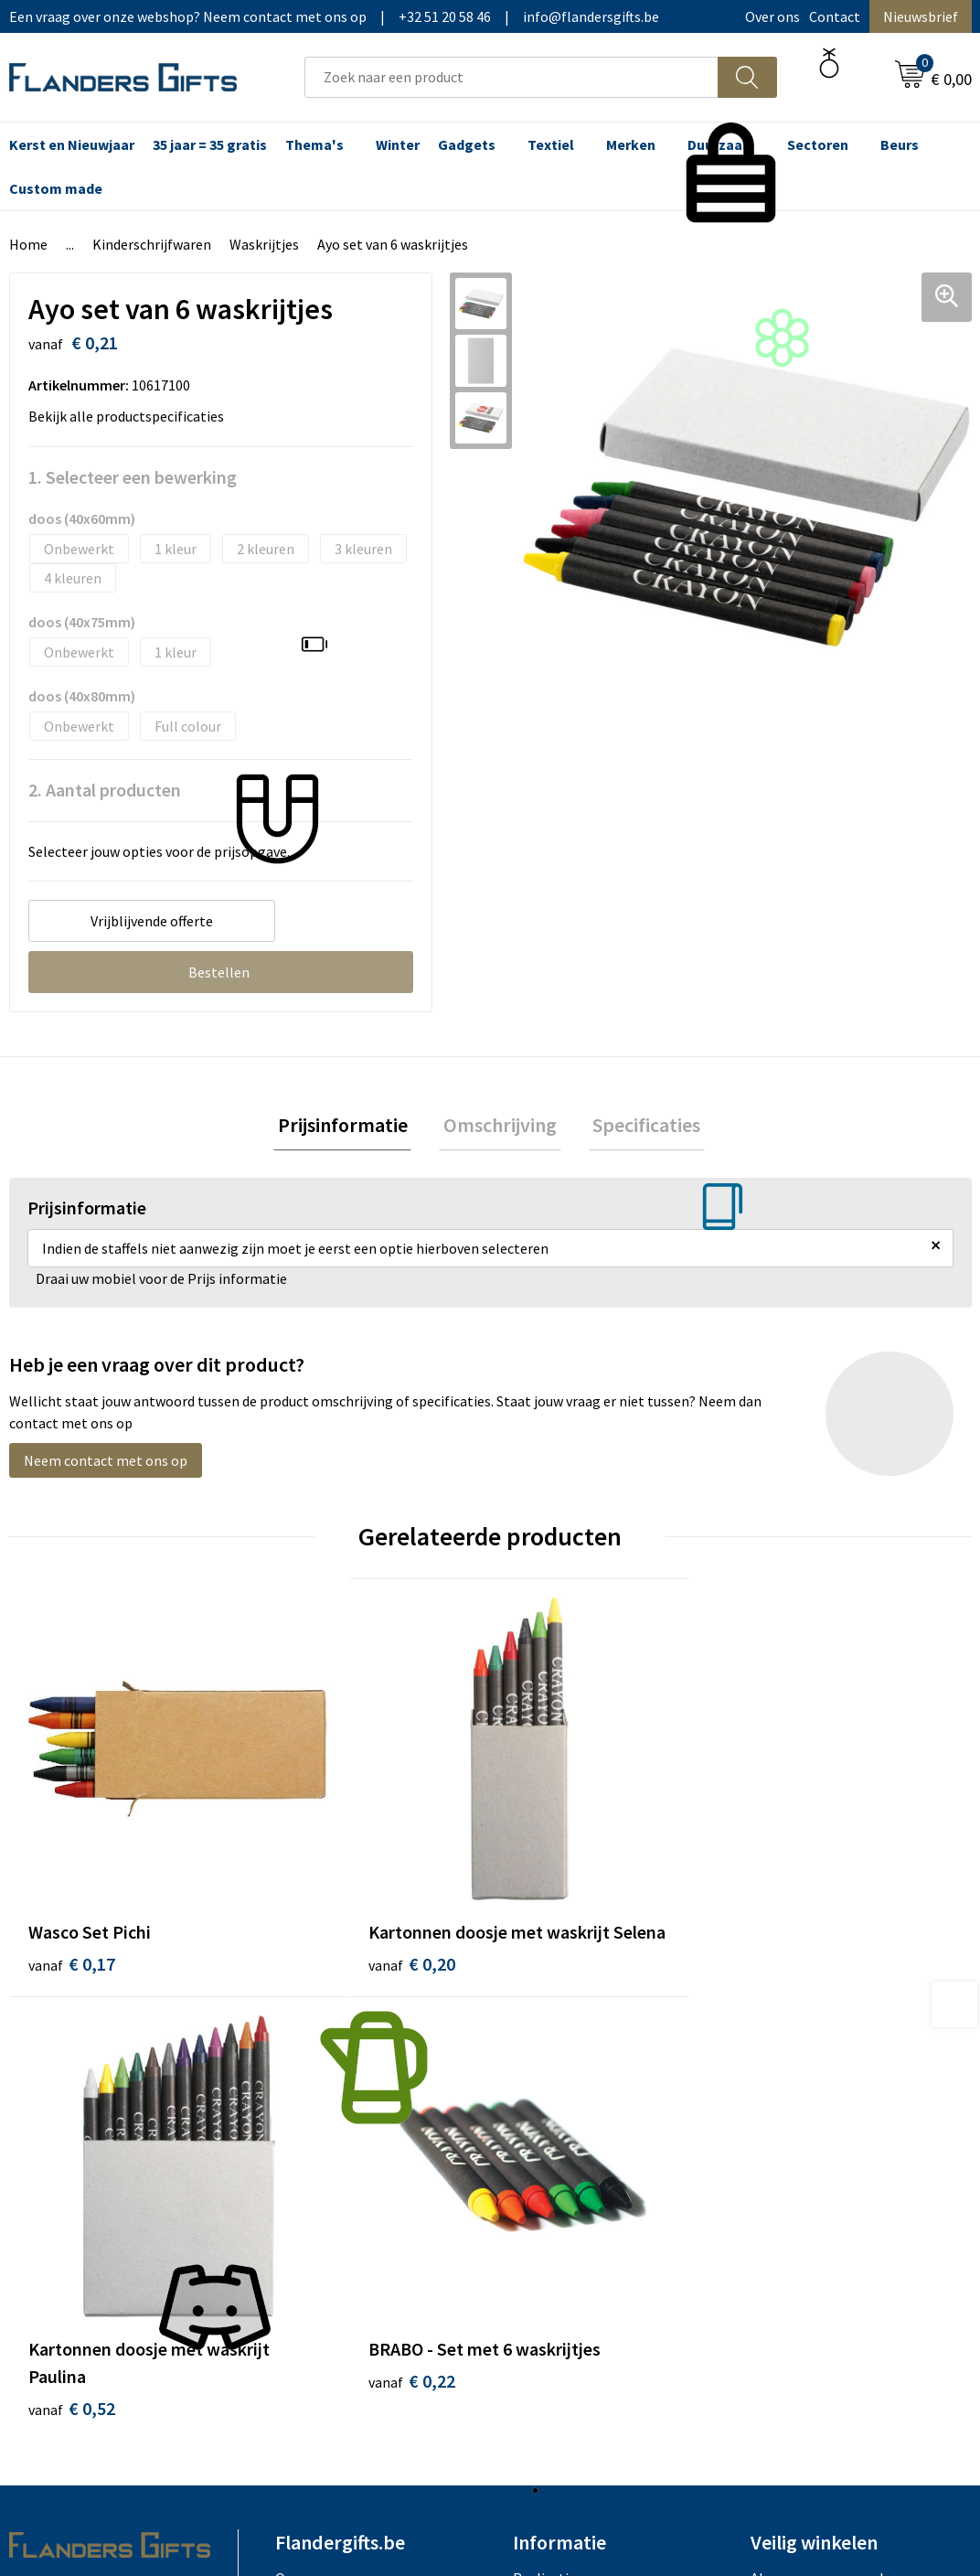 This screenshot has width=980, height=2576. I want to click on view towel or linen amenities, so click(720, 1206).